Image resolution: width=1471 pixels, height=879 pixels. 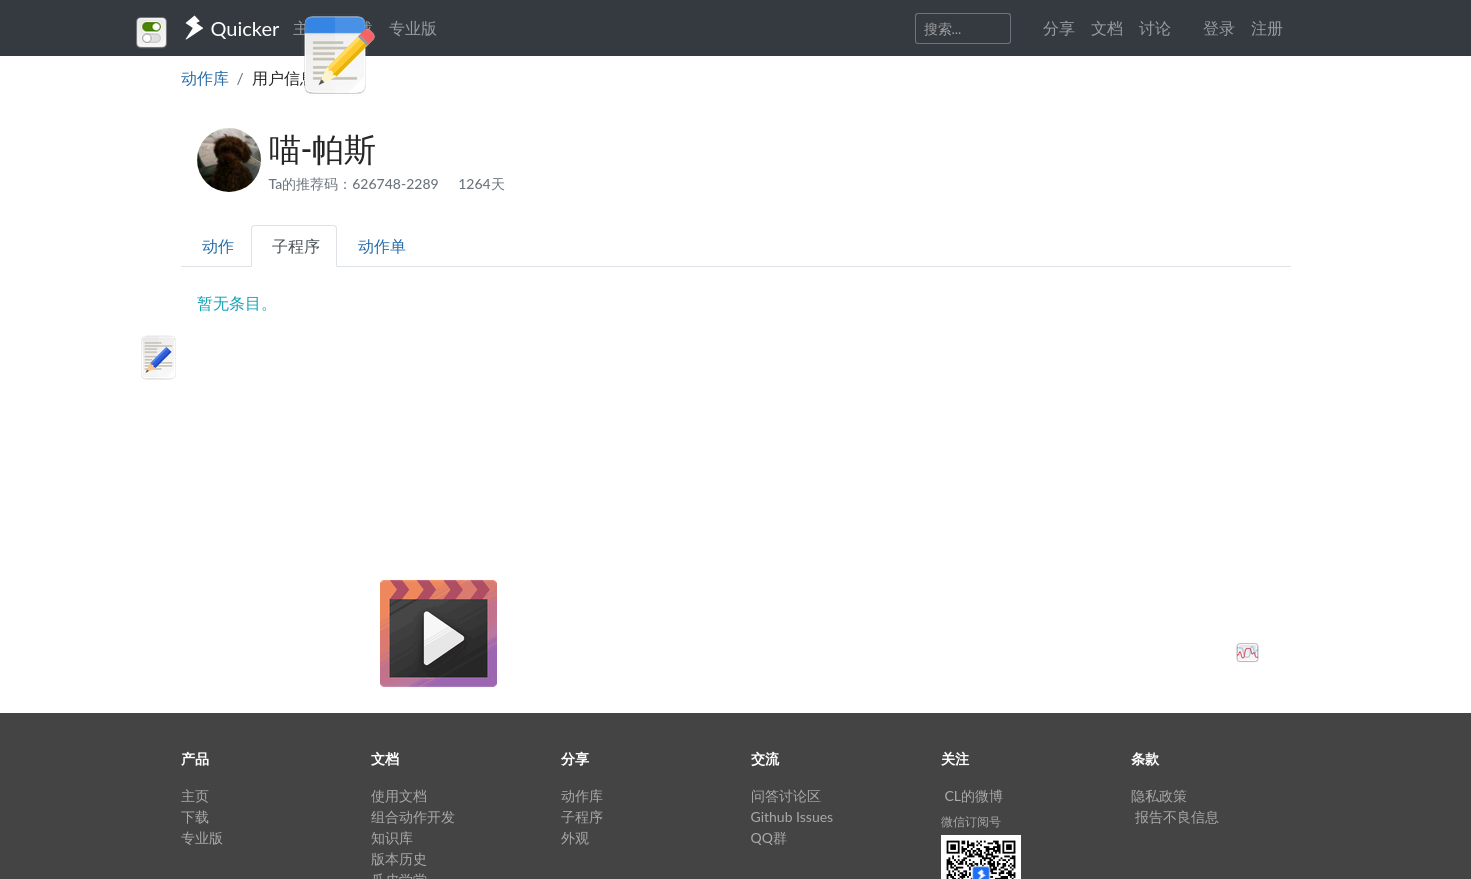 I want to click on view power usage statistics and graphs, so click(x=1247, y=652).